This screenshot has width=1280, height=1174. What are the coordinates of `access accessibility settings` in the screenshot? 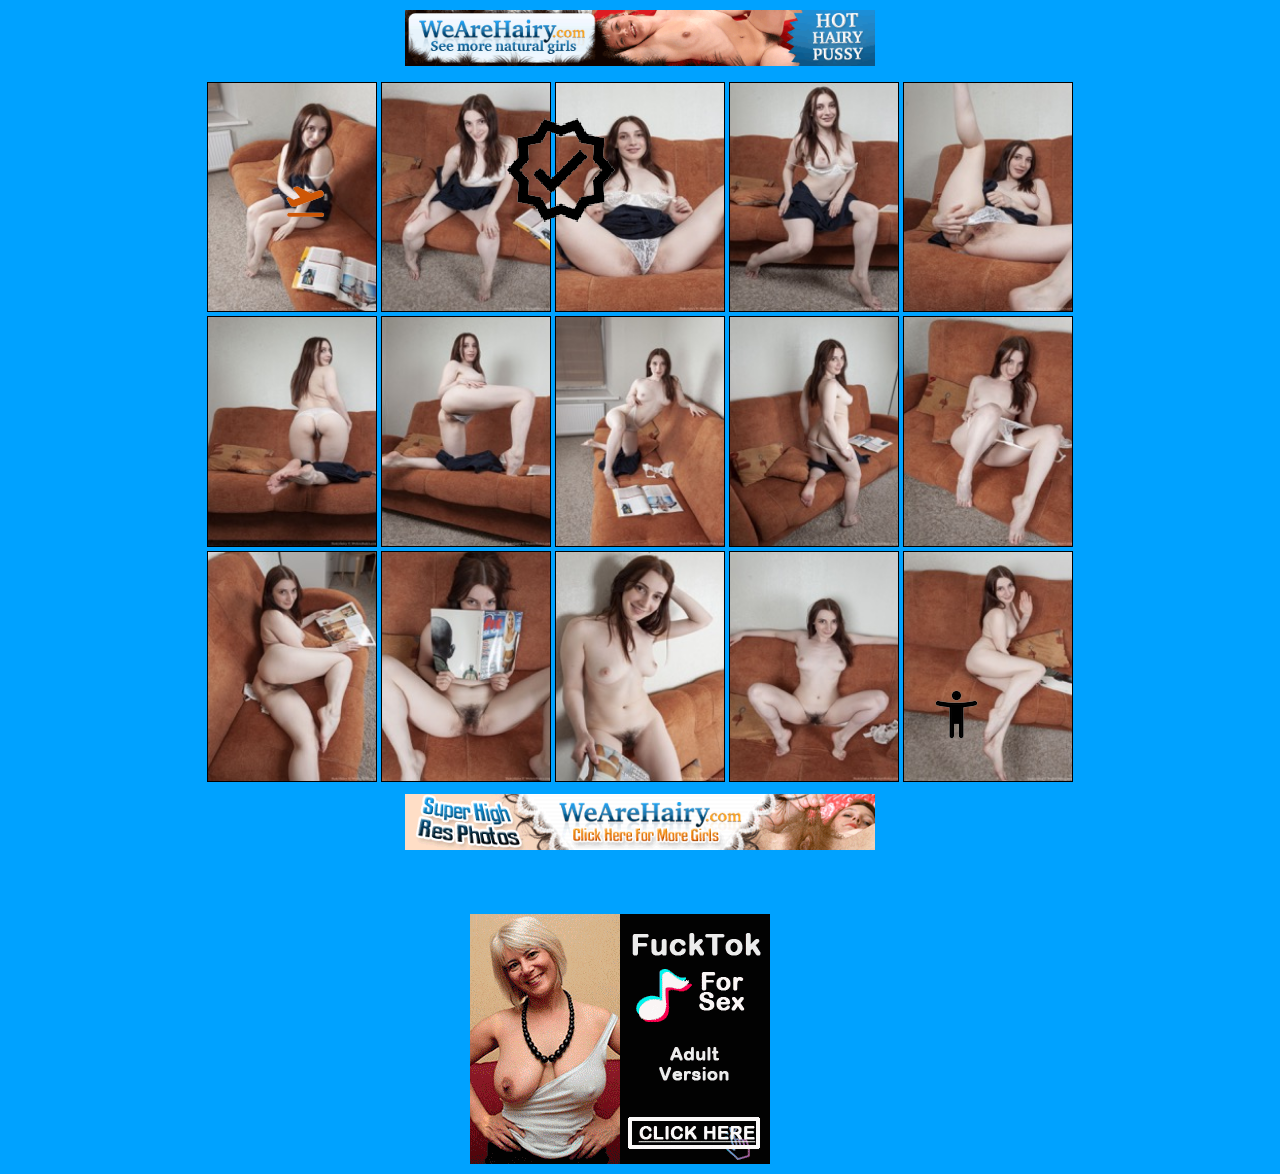 It's located at (956, 714).